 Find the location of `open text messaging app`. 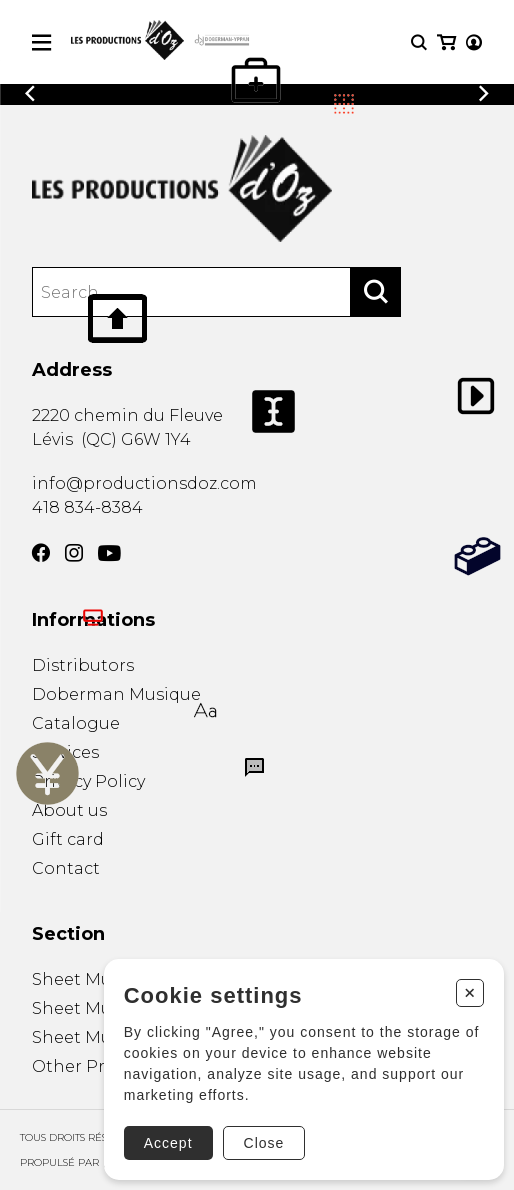

open text messaging app is located at coordinates (254, 767).